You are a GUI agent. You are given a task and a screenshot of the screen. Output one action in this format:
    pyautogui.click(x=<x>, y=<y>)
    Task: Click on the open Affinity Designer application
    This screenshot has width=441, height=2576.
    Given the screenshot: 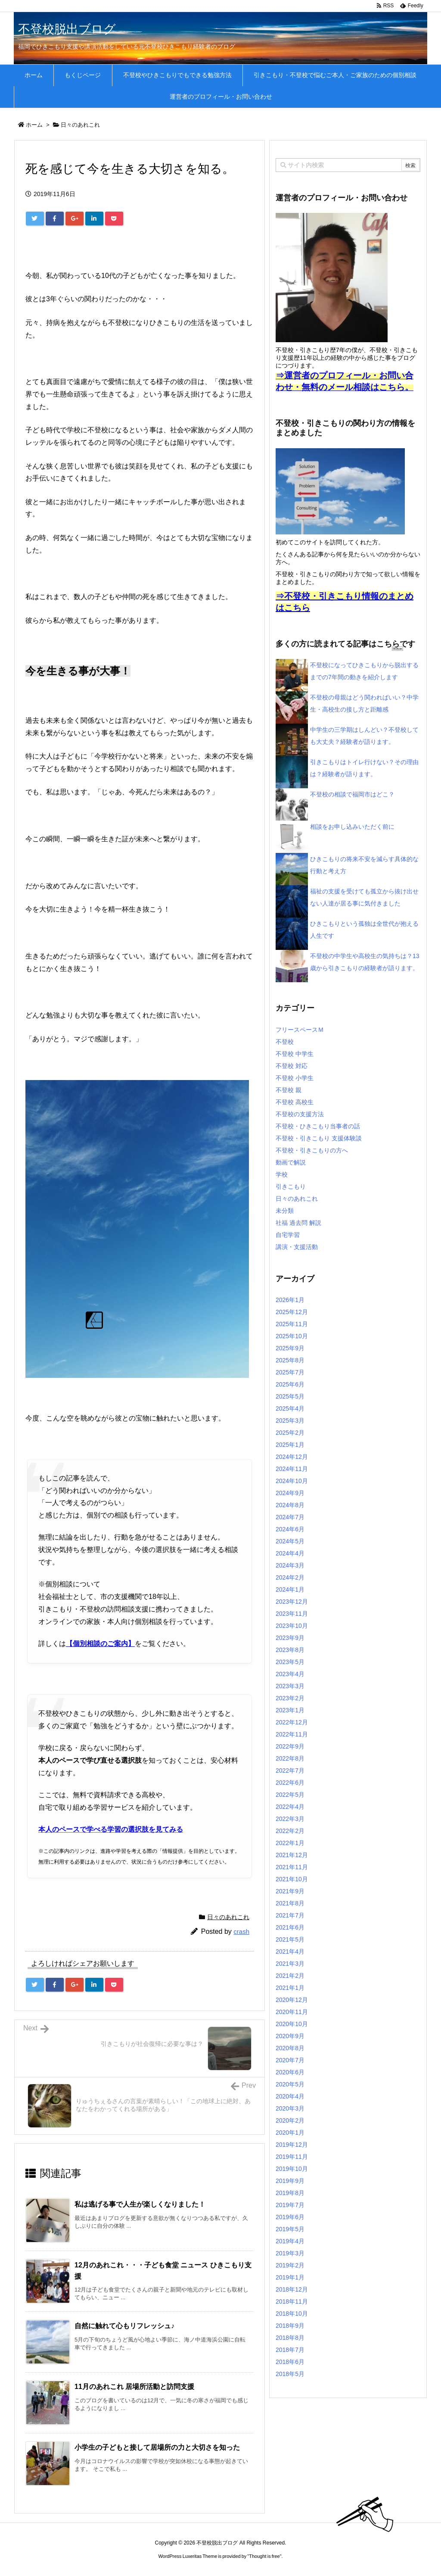 What is the action you would take?
    pyautogui.click(x=94, y=1320)
    